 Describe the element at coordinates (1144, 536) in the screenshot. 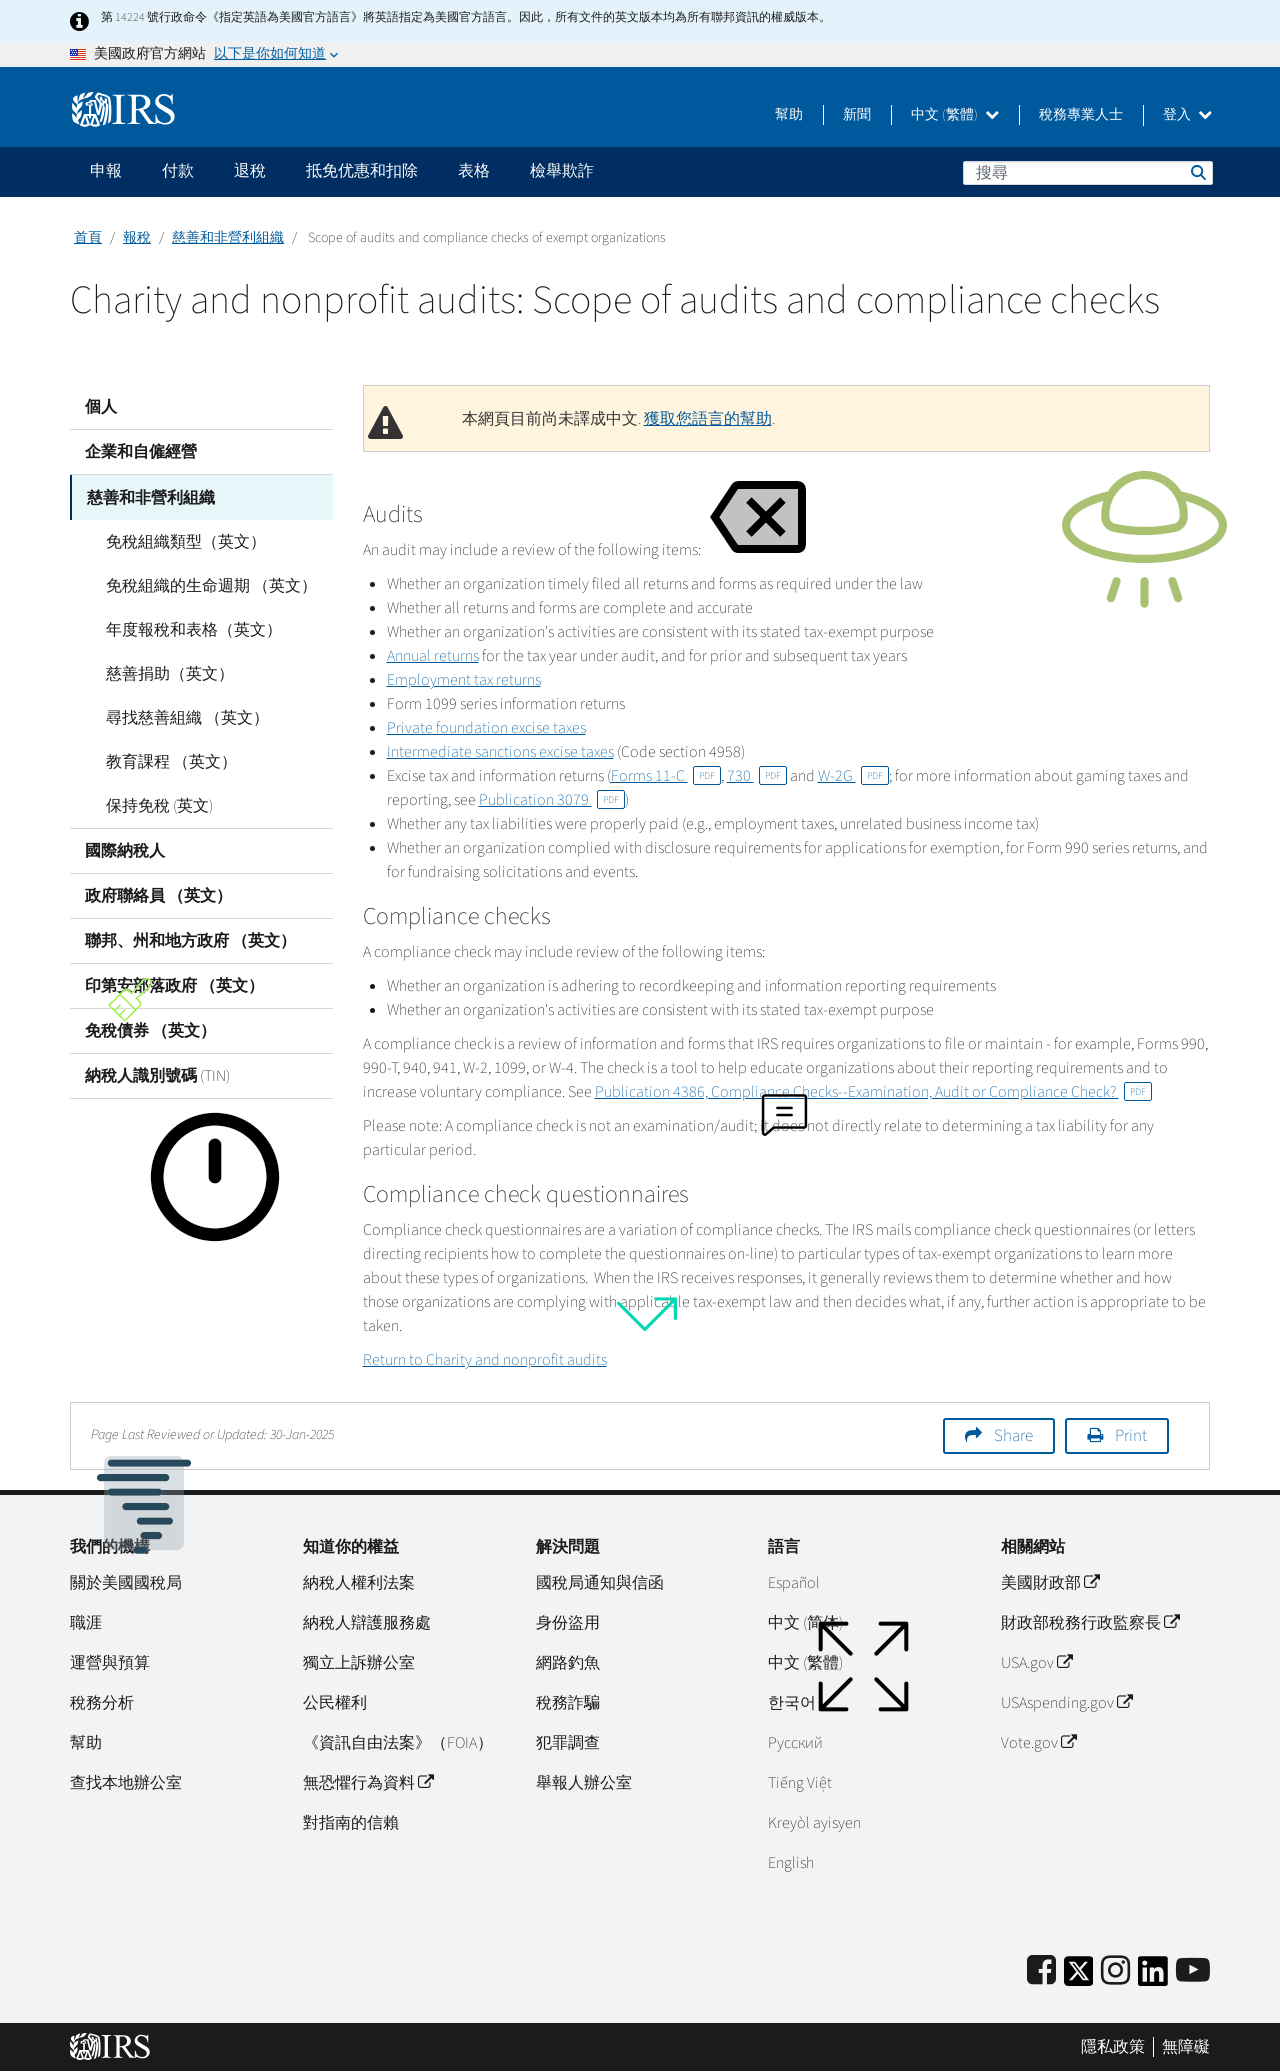

I see `access sci-fi or space-themed content` at that location.